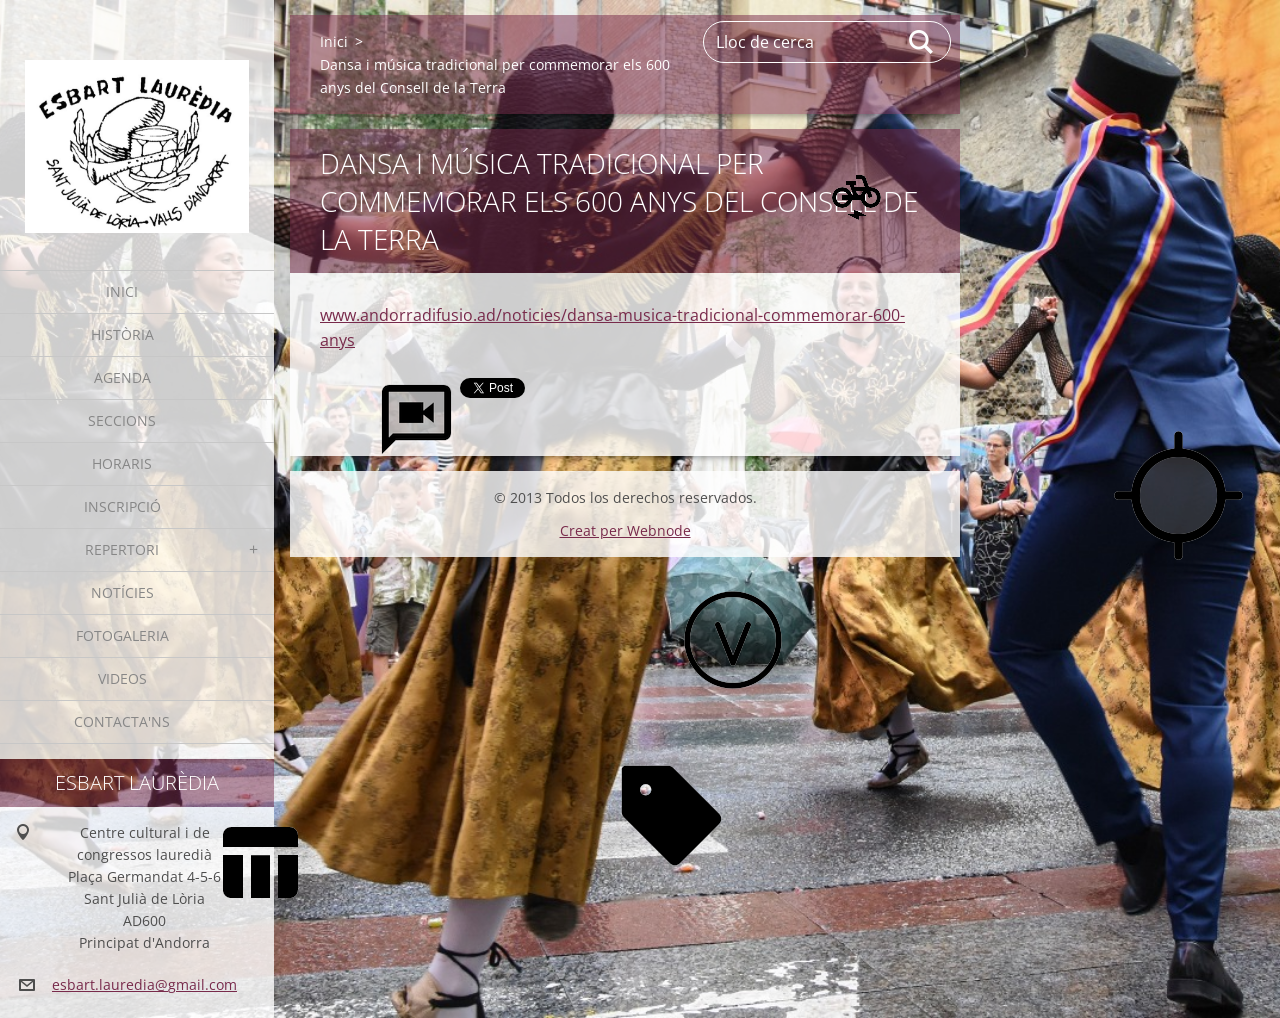  I want to click on add a tag or label to an item, so click(666, 810).